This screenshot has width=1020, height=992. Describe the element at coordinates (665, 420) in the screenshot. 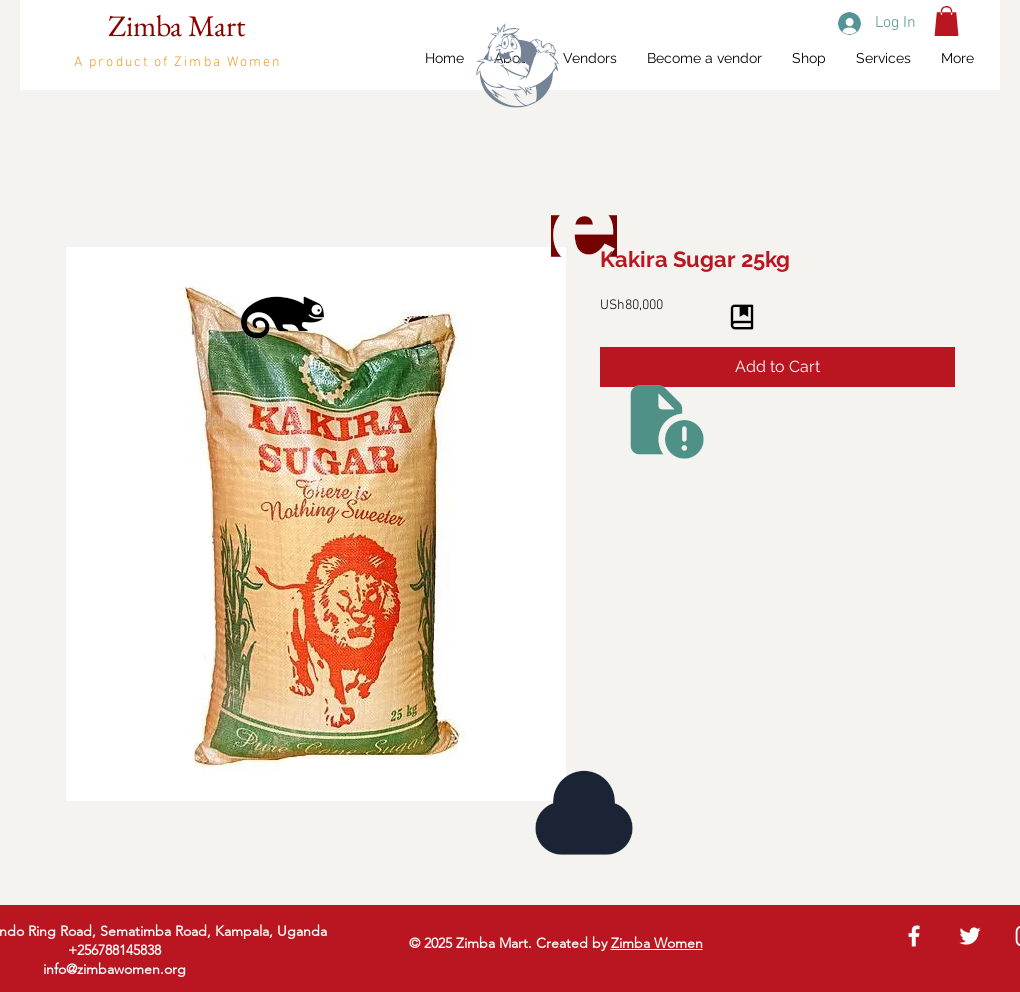

I see `file error or issue detected` at that location.